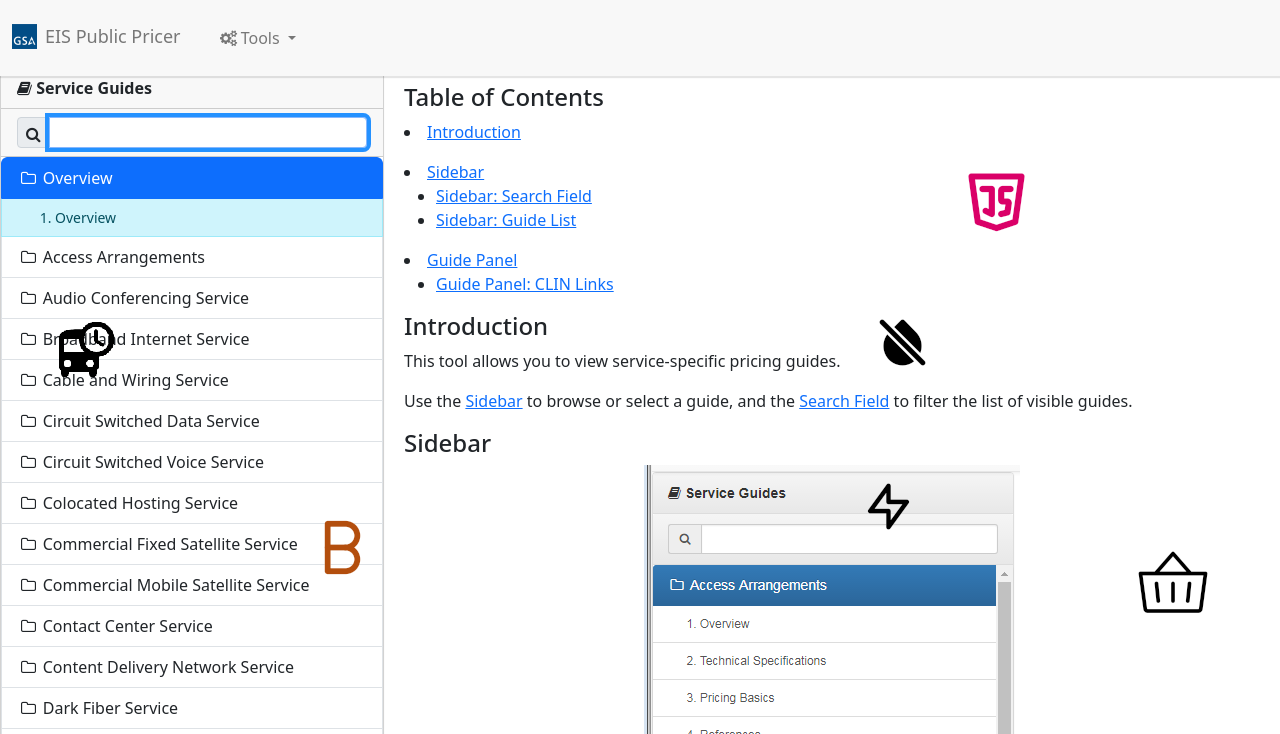  What do you see at coordinates (902, 342) in the screenshot?
I see `disable water or liquid-related features` at bounding box center [902, 342].